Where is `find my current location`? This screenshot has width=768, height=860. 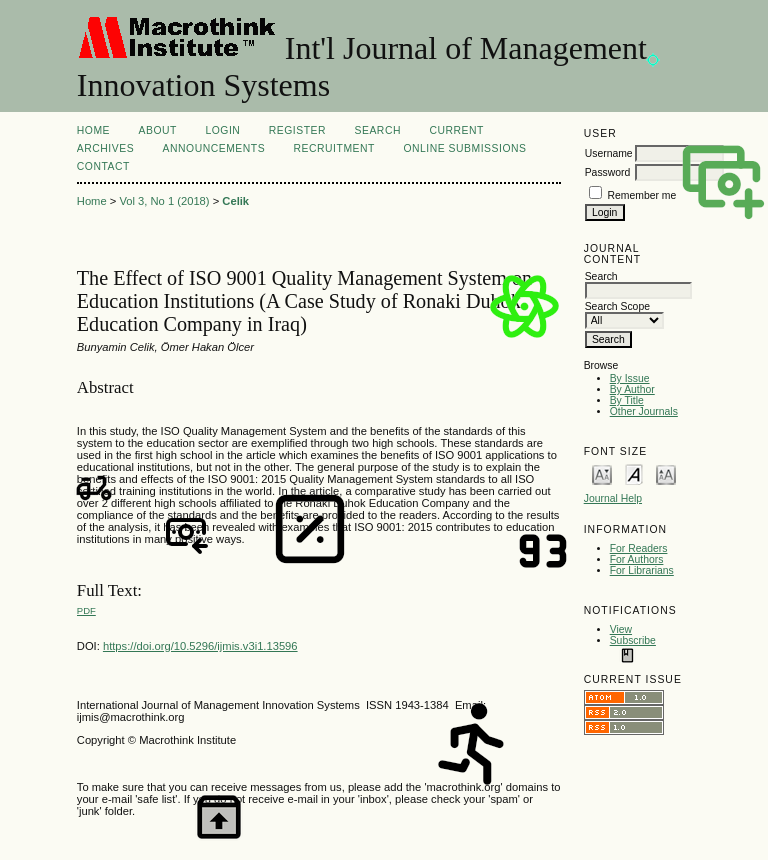 find my current location is located at coordinates (653, 60).